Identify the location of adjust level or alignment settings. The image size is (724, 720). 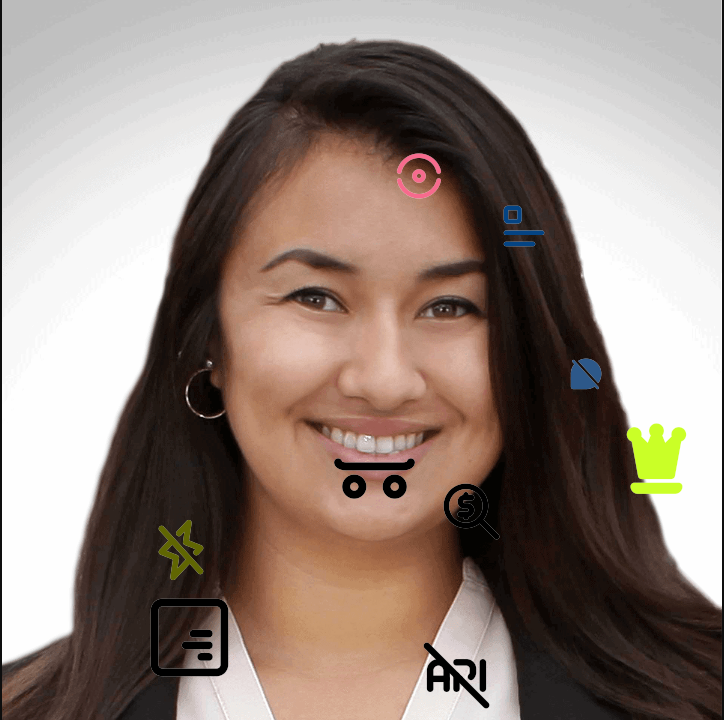
(419, 176).